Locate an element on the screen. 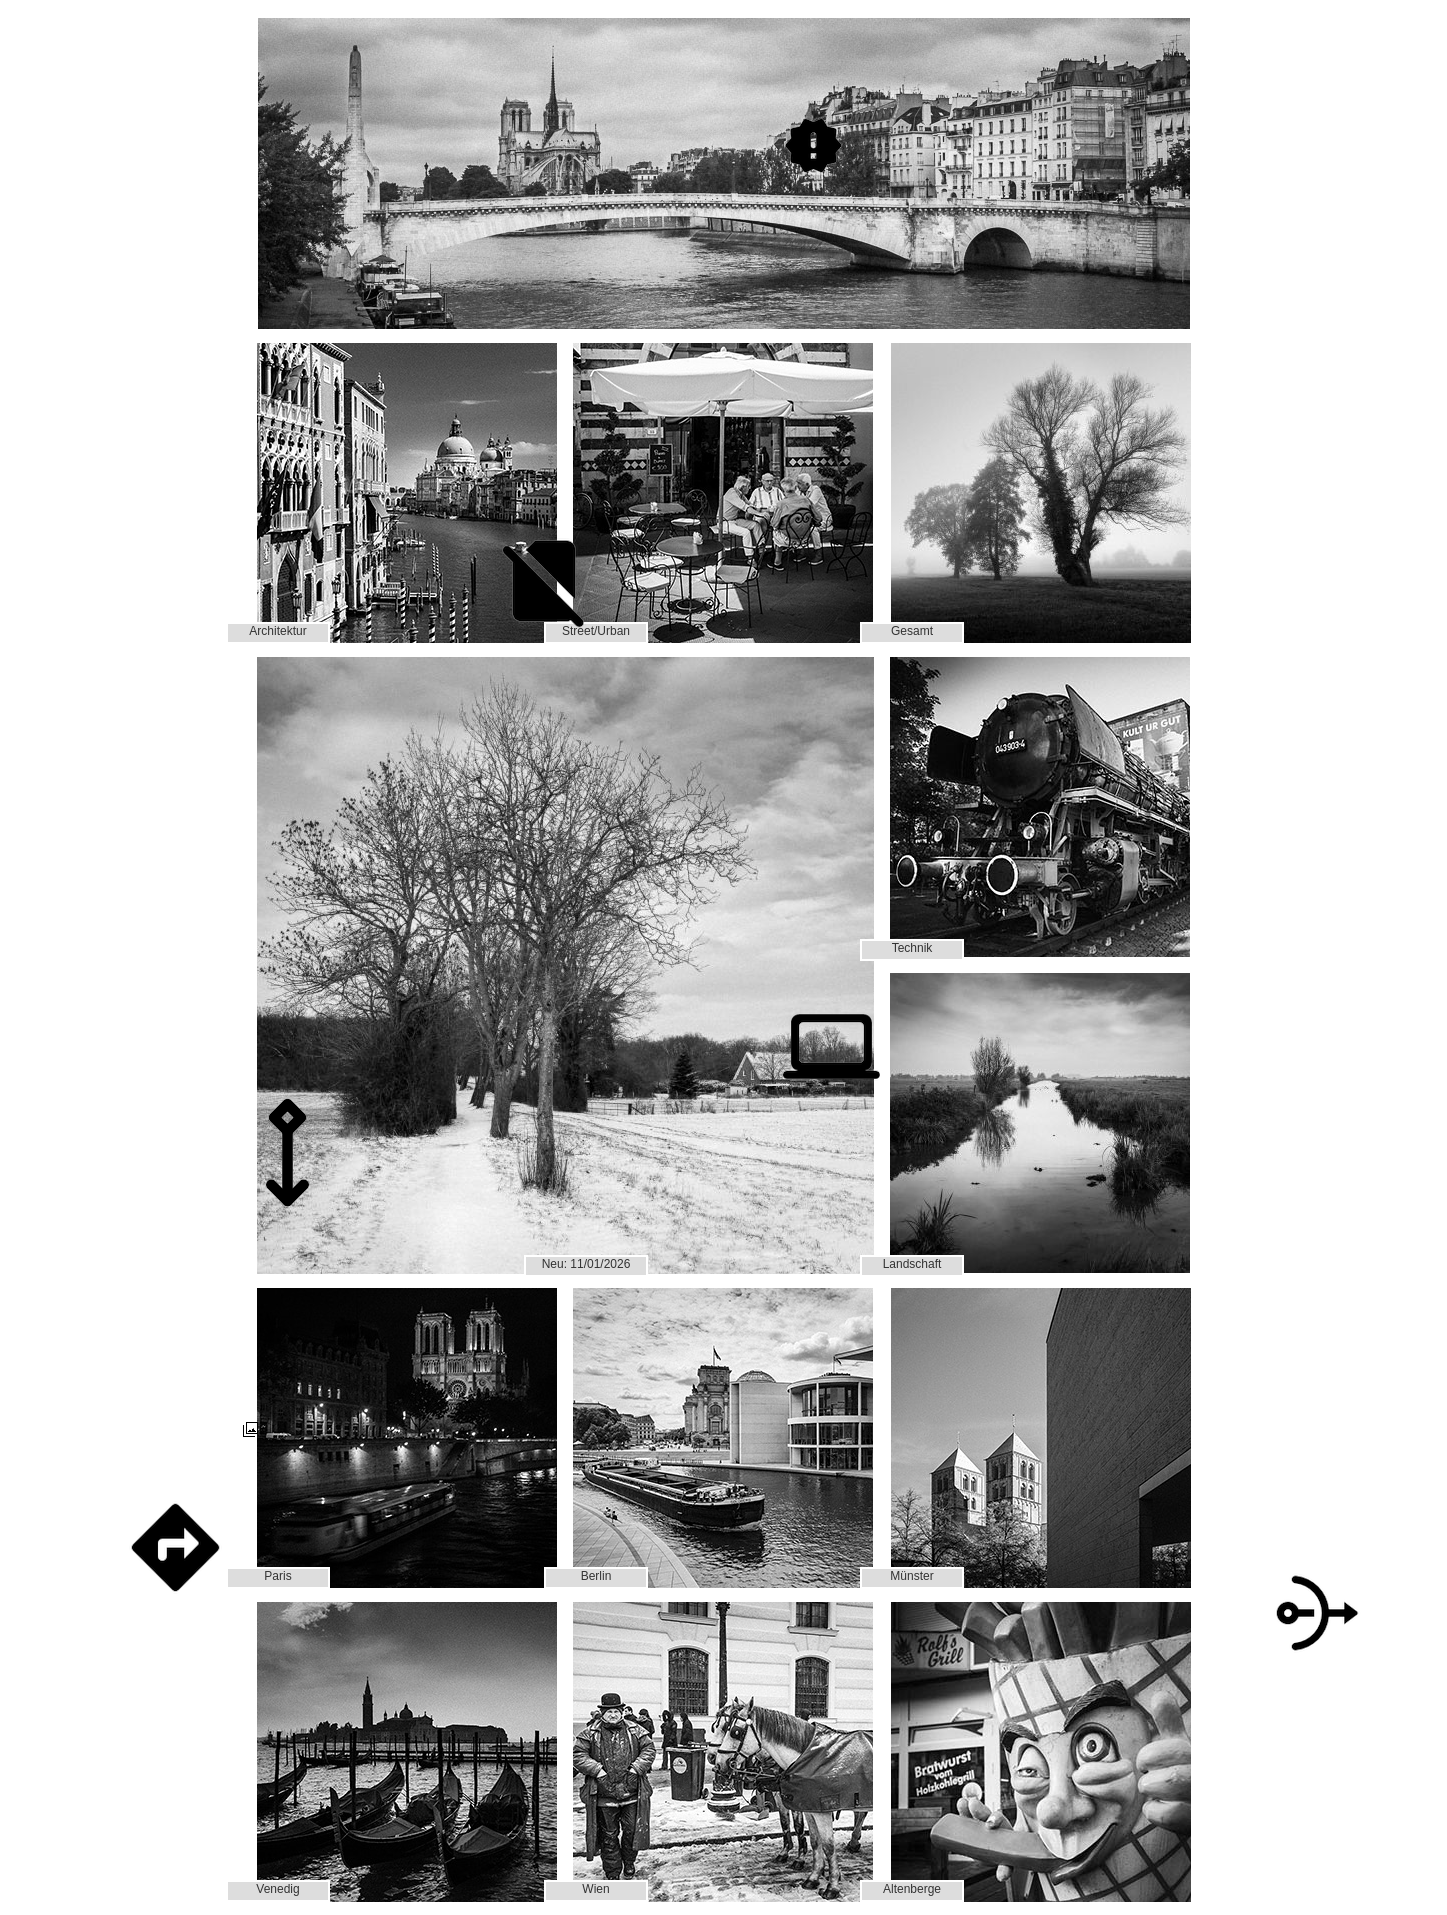 The width and height of the screenshot is (1447, 1915). no sim card detected is located at coordinates (544, 581).